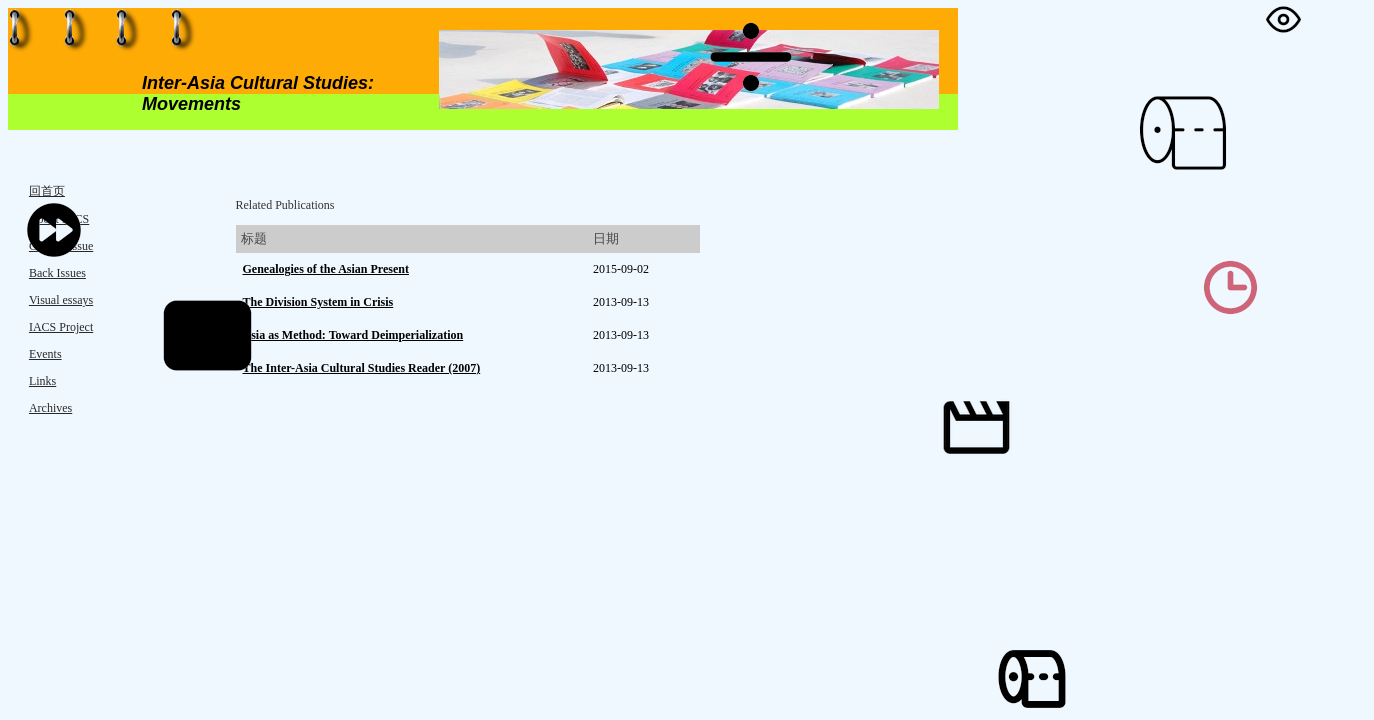 The width and height of the screenshot is (1374, 720). Describe the element at coordinates (1183, 133) in the screenshot. I see `bathroom or restroom location indicator` at that location.